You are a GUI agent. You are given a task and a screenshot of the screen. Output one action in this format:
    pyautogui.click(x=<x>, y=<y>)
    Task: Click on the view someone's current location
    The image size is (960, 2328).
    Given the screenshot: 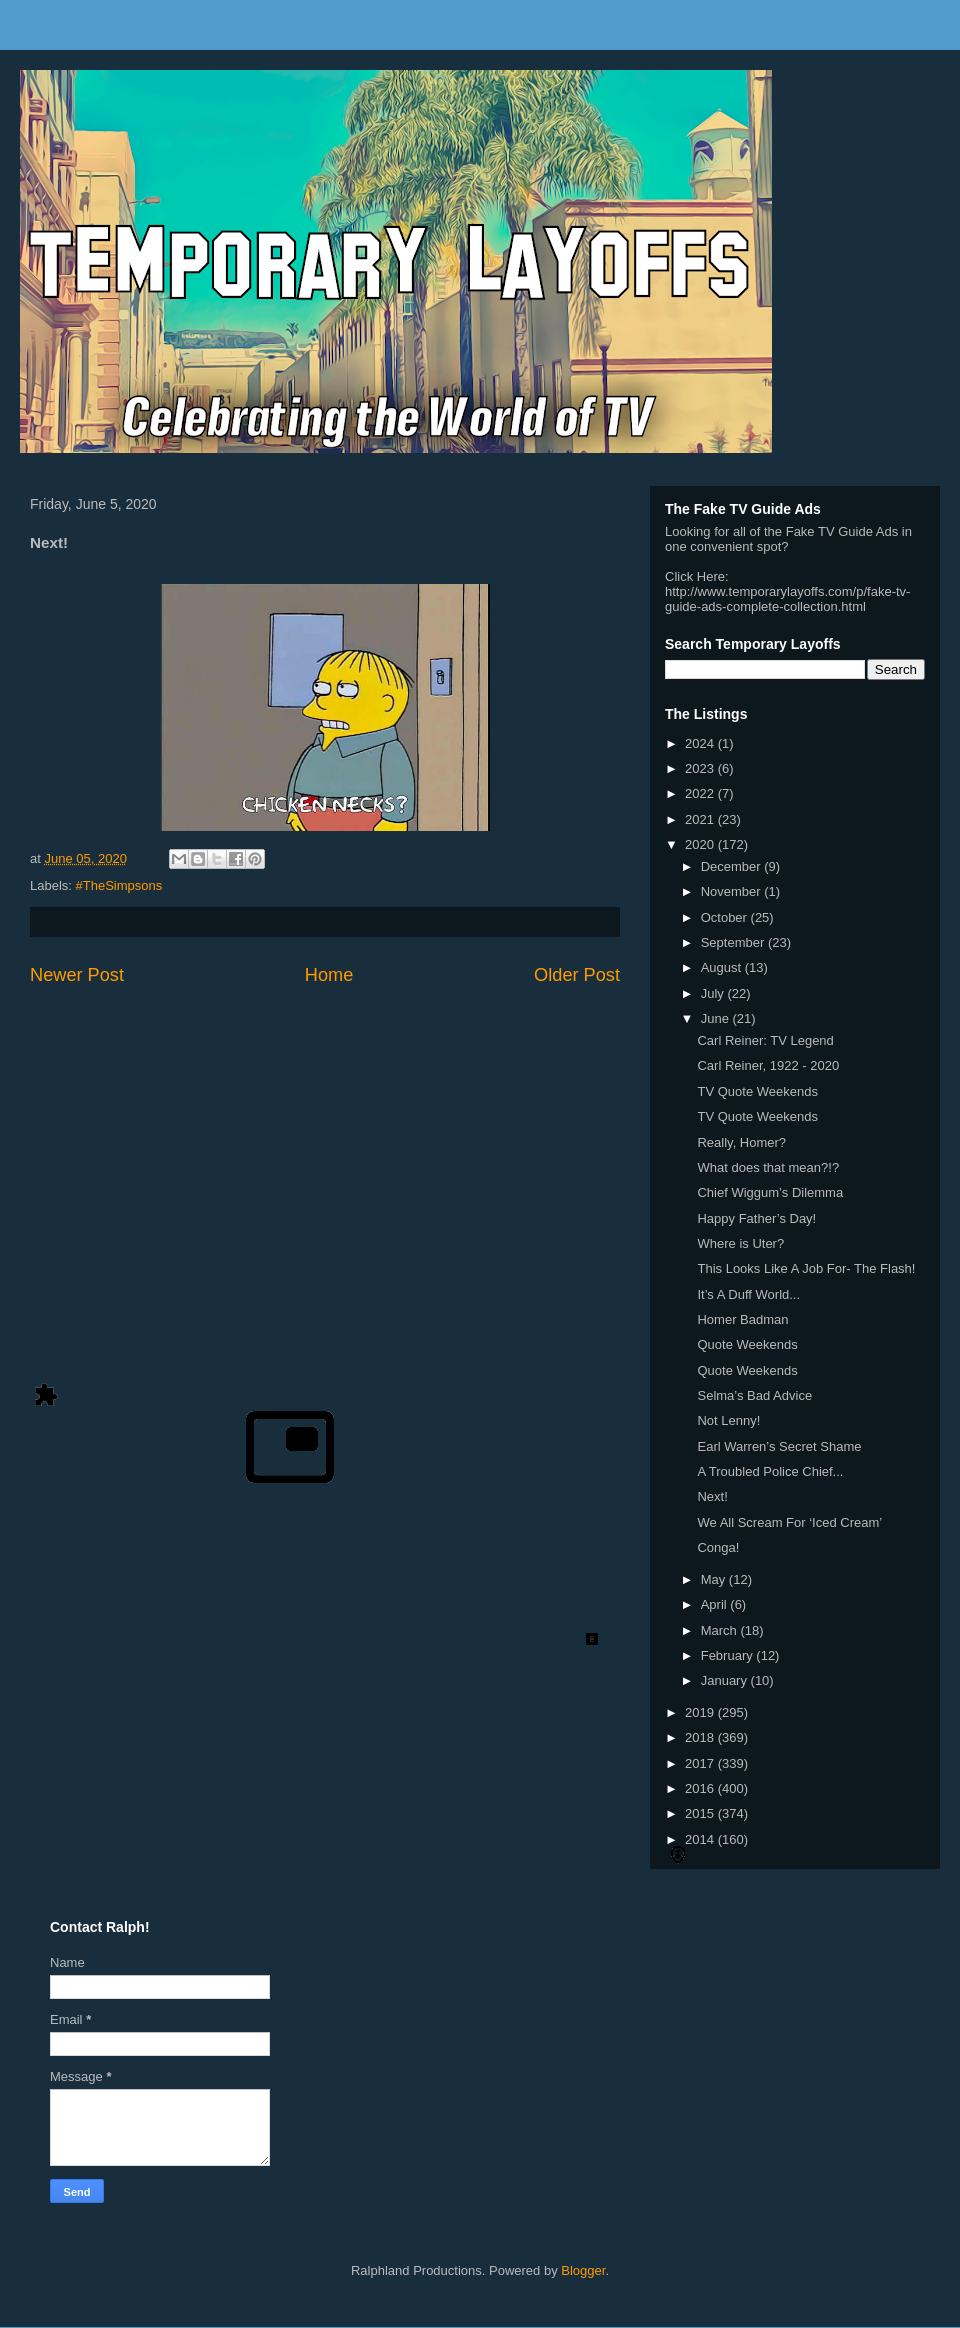 What is the action you would take?
    pyautogui.click(x=678, y=1855)
    